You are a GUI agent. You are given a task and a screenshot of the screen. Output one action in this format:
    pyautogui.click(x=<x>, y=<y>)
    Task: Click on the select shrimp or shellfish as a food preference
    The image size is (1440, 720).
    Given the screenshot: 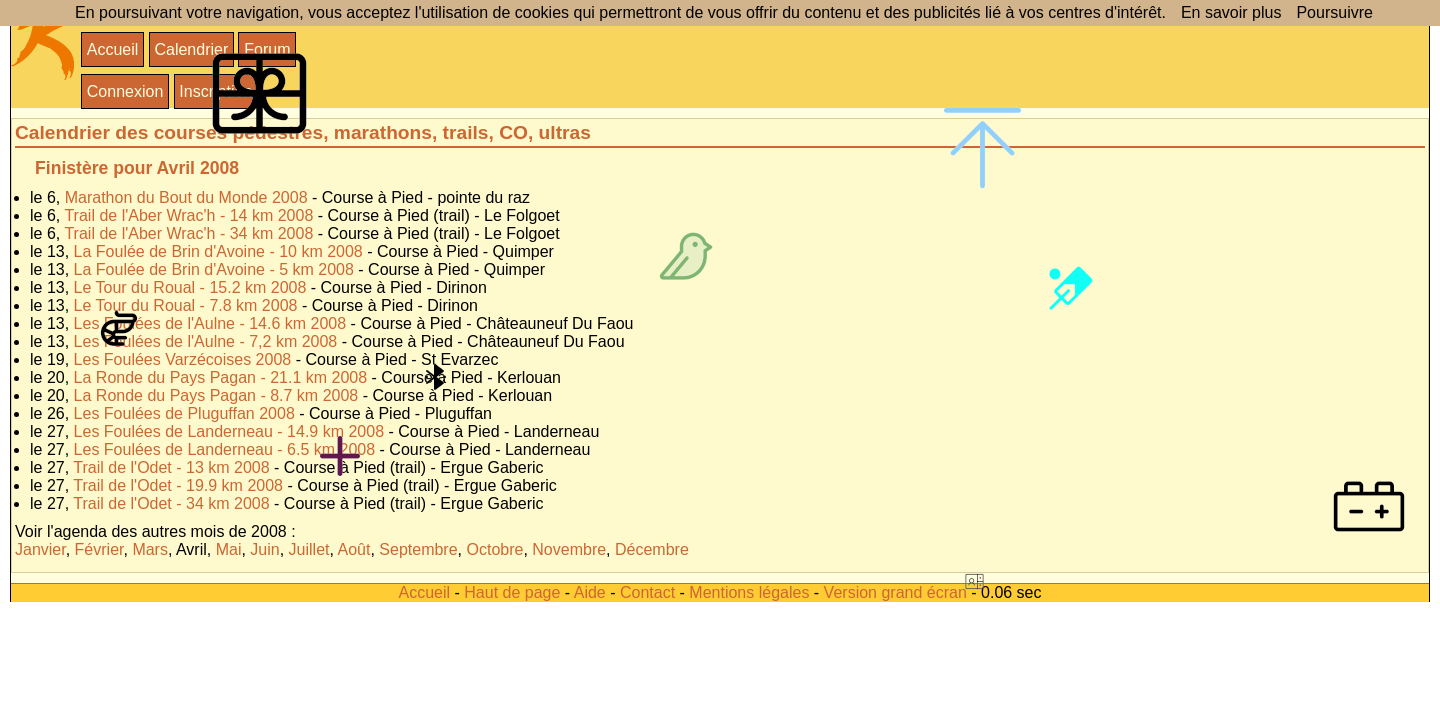 What is the action you would take?
    pyautogui.click(x=119, y=329)
    